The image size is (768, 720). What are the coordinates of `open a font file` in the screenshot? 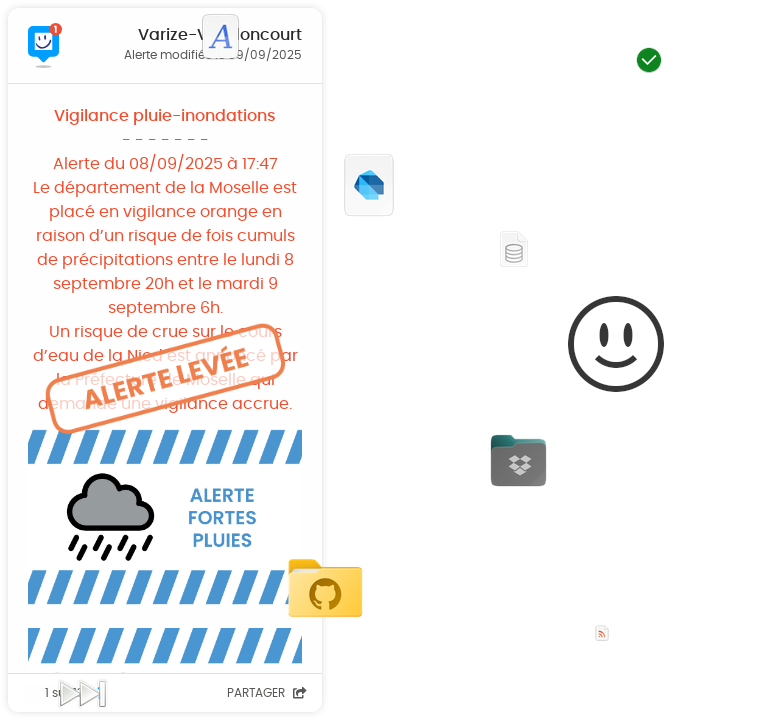 It's located at (220, 36).